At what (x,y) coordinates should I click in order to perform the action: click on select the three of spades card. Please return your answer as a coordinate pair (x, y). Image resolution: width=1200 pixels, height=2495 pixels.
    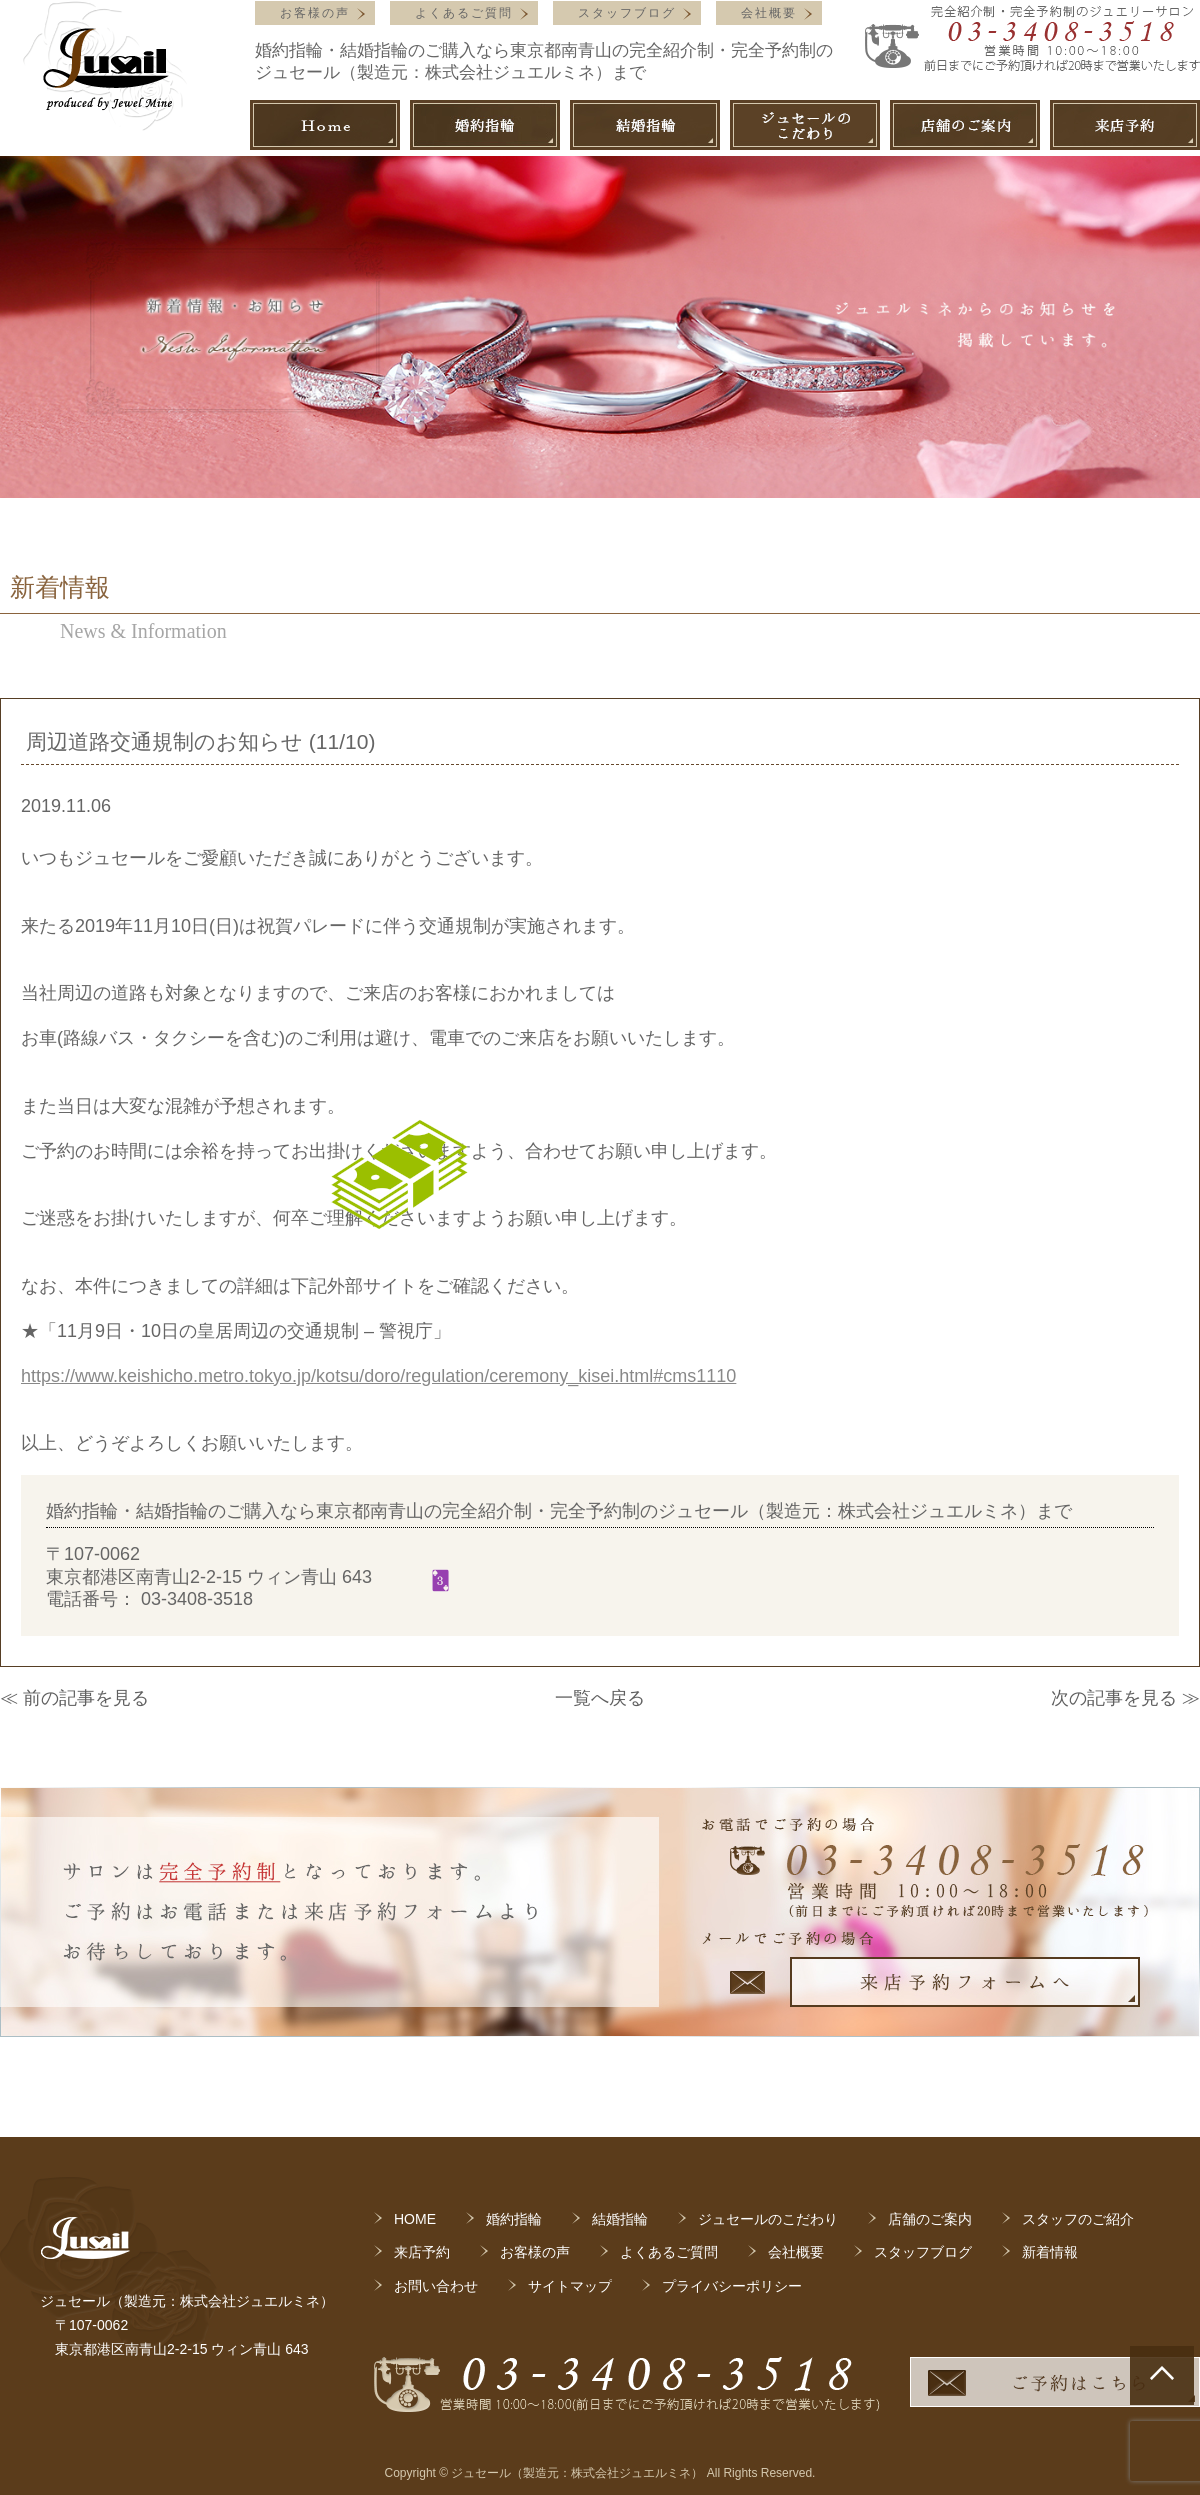
    Looking at the image, I should click on (440, 1580).